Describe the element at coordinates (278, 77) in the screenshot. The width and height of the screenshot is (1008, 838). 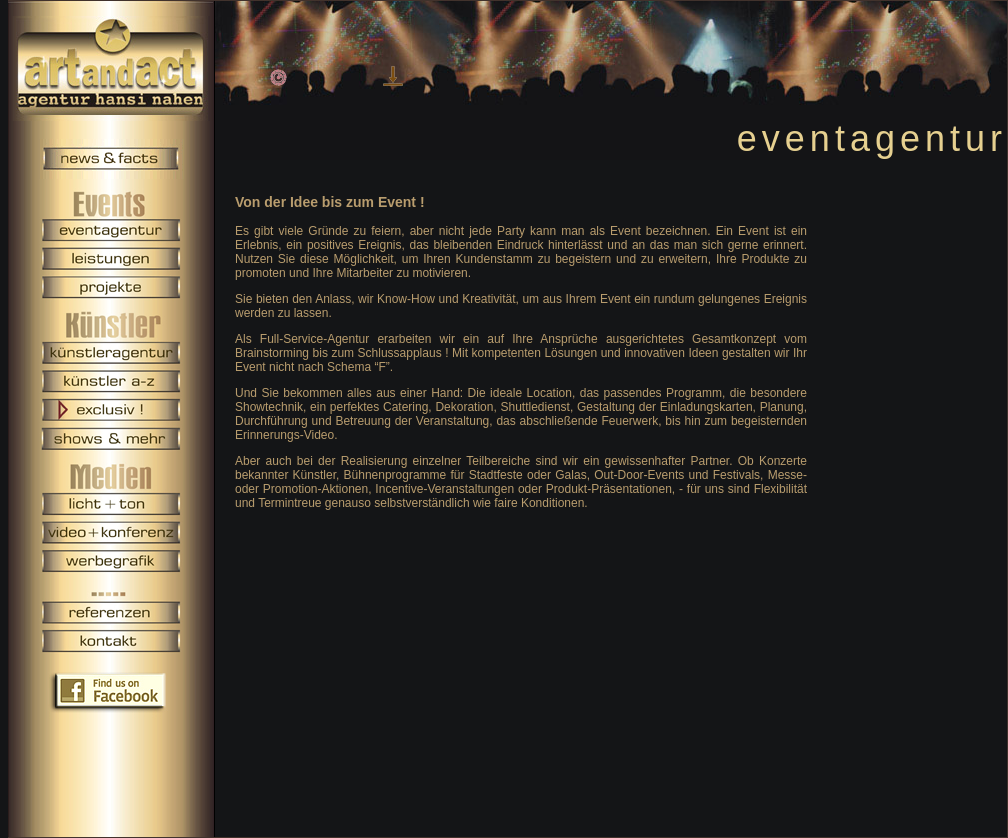
I see `access eye maze puzzle or minigame` at that location.